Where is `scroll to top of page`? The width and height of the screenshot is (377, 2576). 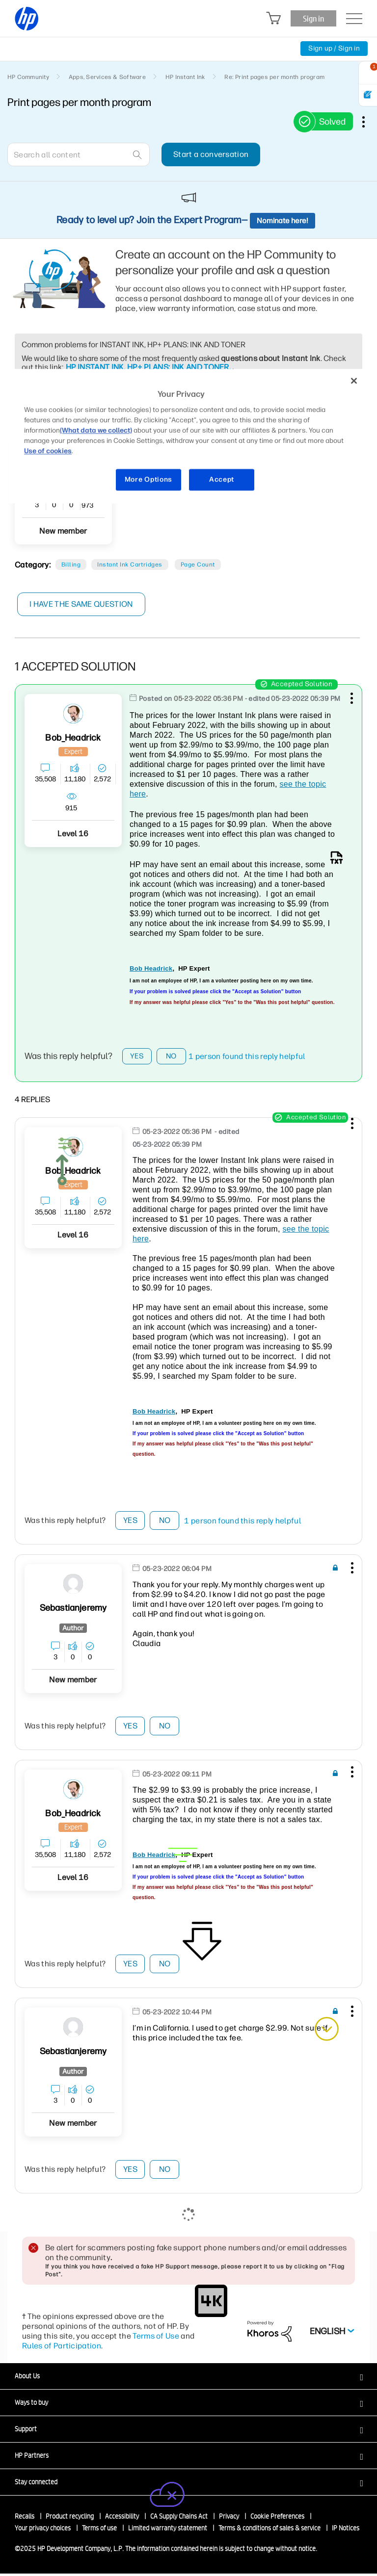 scroll to top of page is located at coordinates (62, 1170).